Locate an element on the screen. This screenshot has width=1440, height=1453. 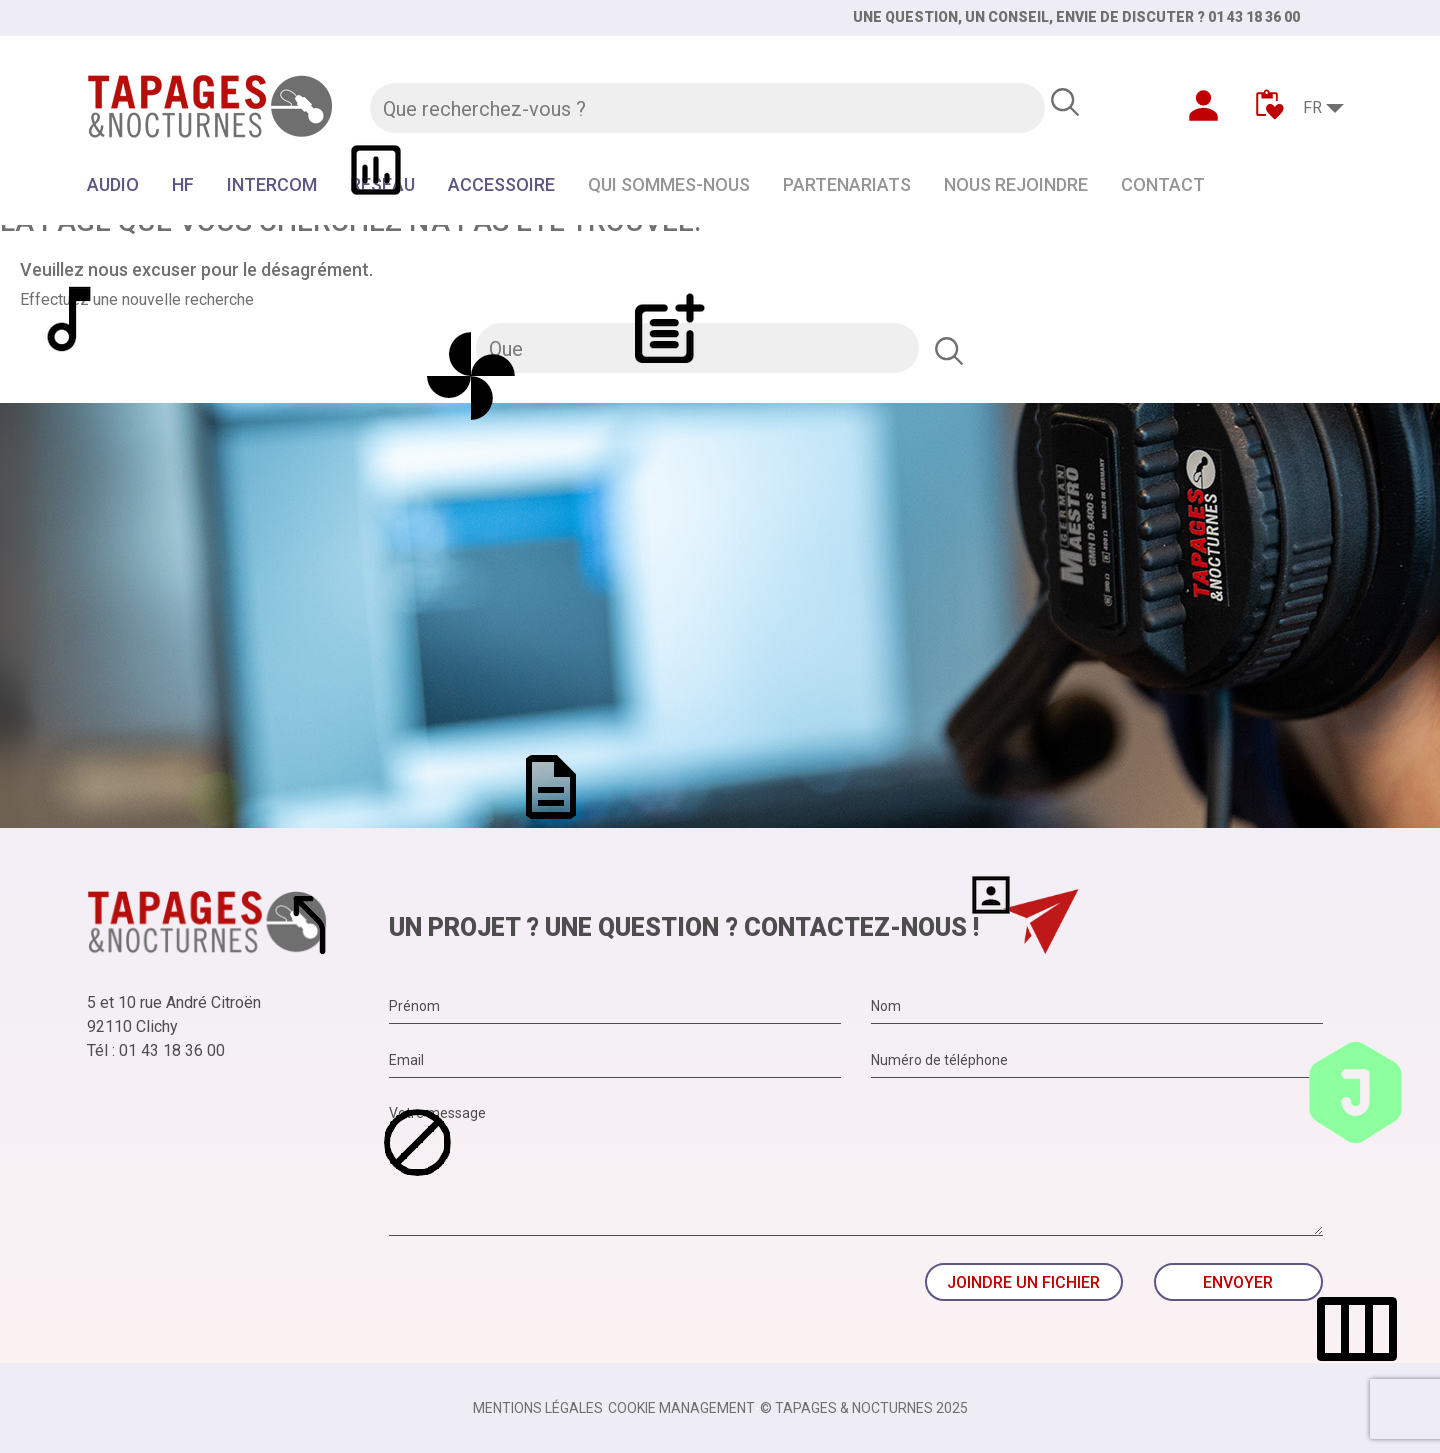
switch to week view in calendar is located at coordinates (1357, 1329).